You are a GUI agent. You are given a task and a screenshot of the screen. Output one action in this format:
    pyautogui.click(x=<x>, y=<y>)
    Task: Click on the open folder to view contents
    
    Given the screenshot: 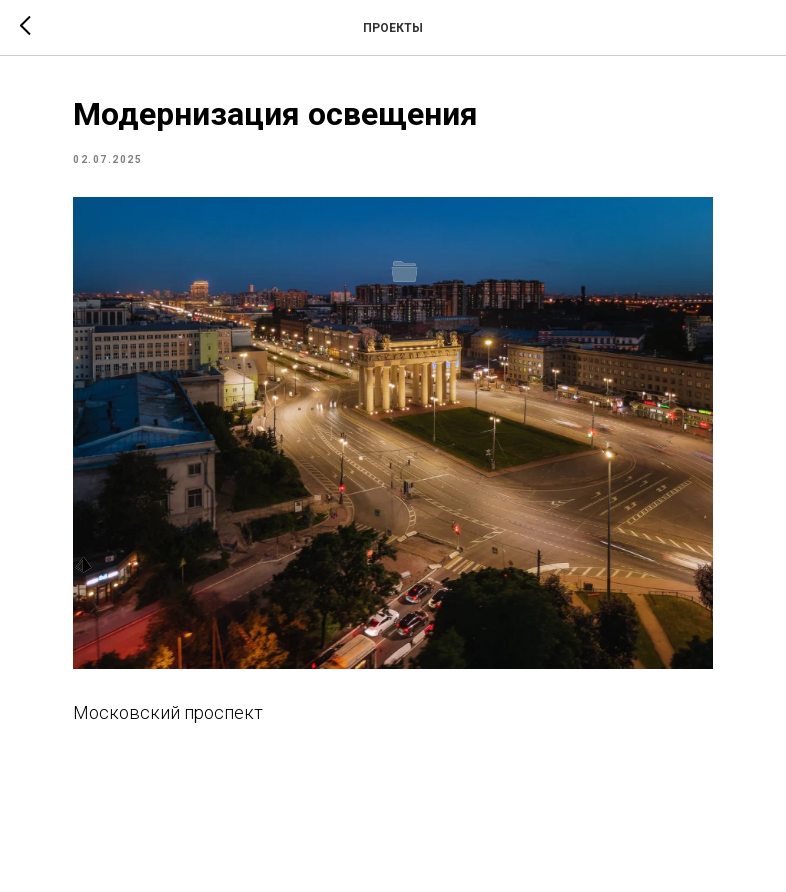 What is the action you would take?
    pyautogui.click(x=404, y=271)
    